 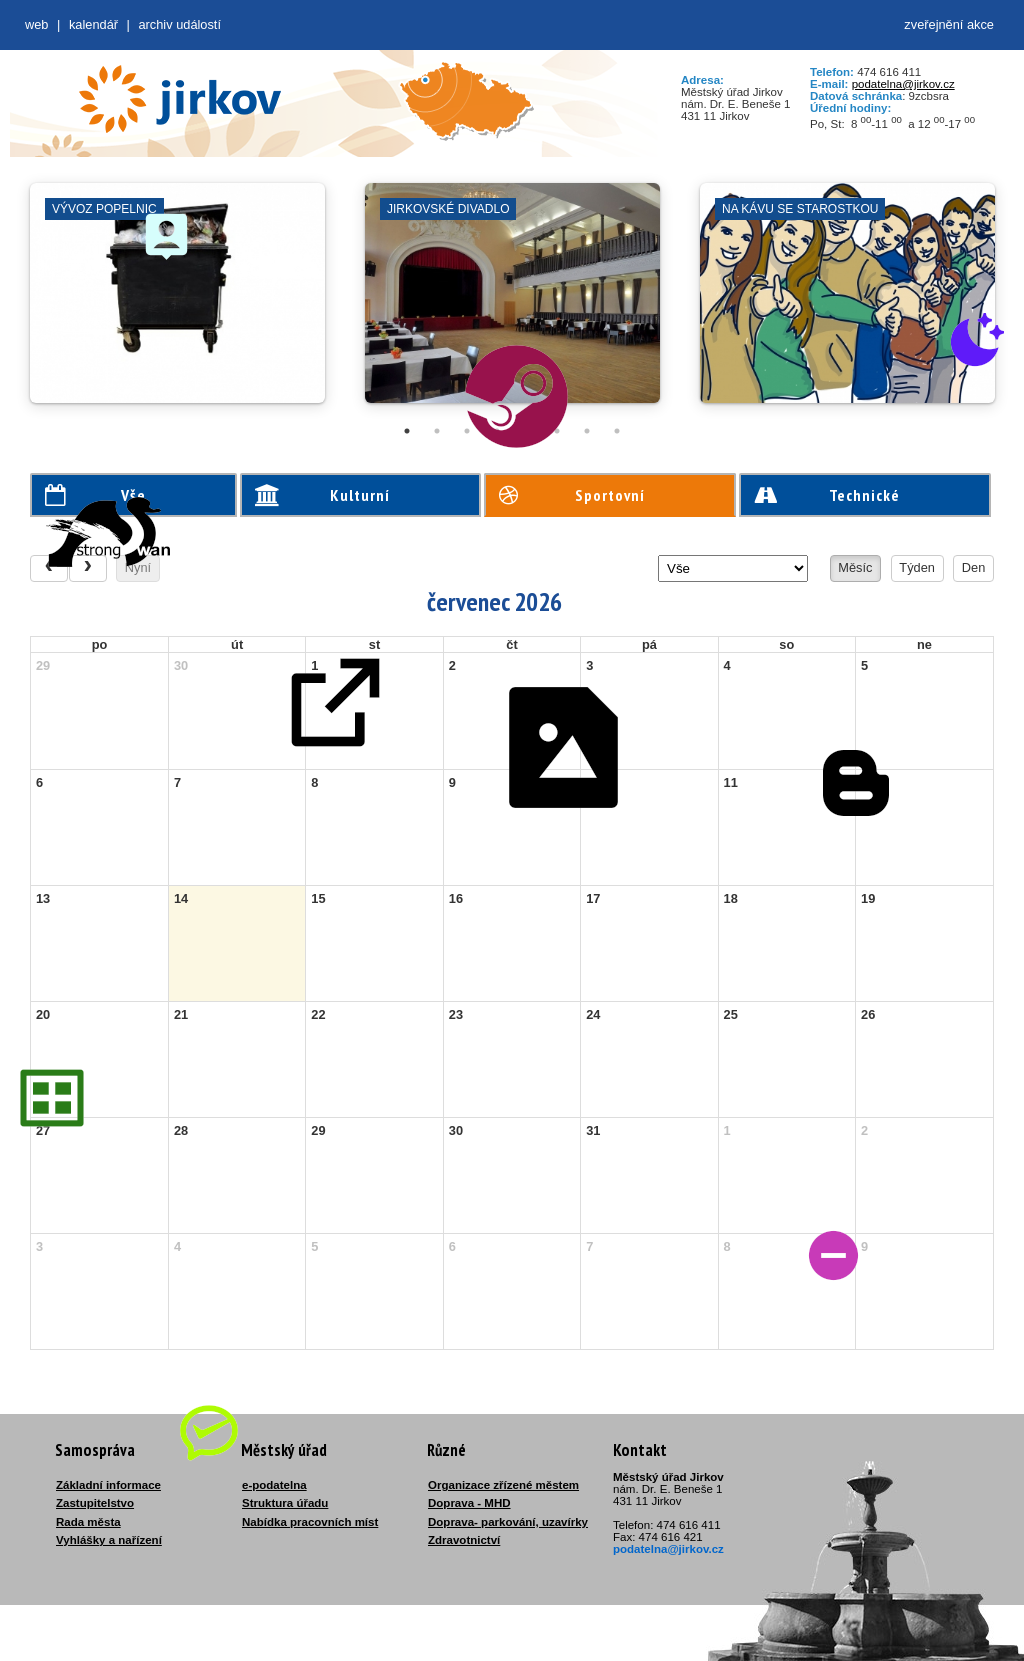 I want to click on strongSwan VPN client application, so click(x=108, y=532).